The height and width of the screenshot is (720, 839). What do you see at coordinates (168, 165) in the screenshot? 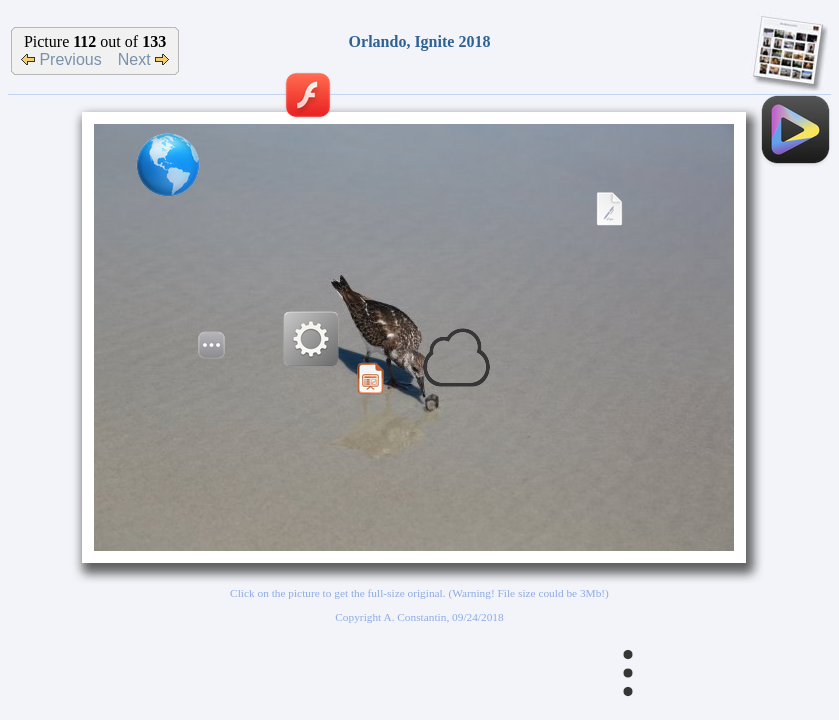
I see `access bookmarked websites or locations` at bounding box center [168, 165].